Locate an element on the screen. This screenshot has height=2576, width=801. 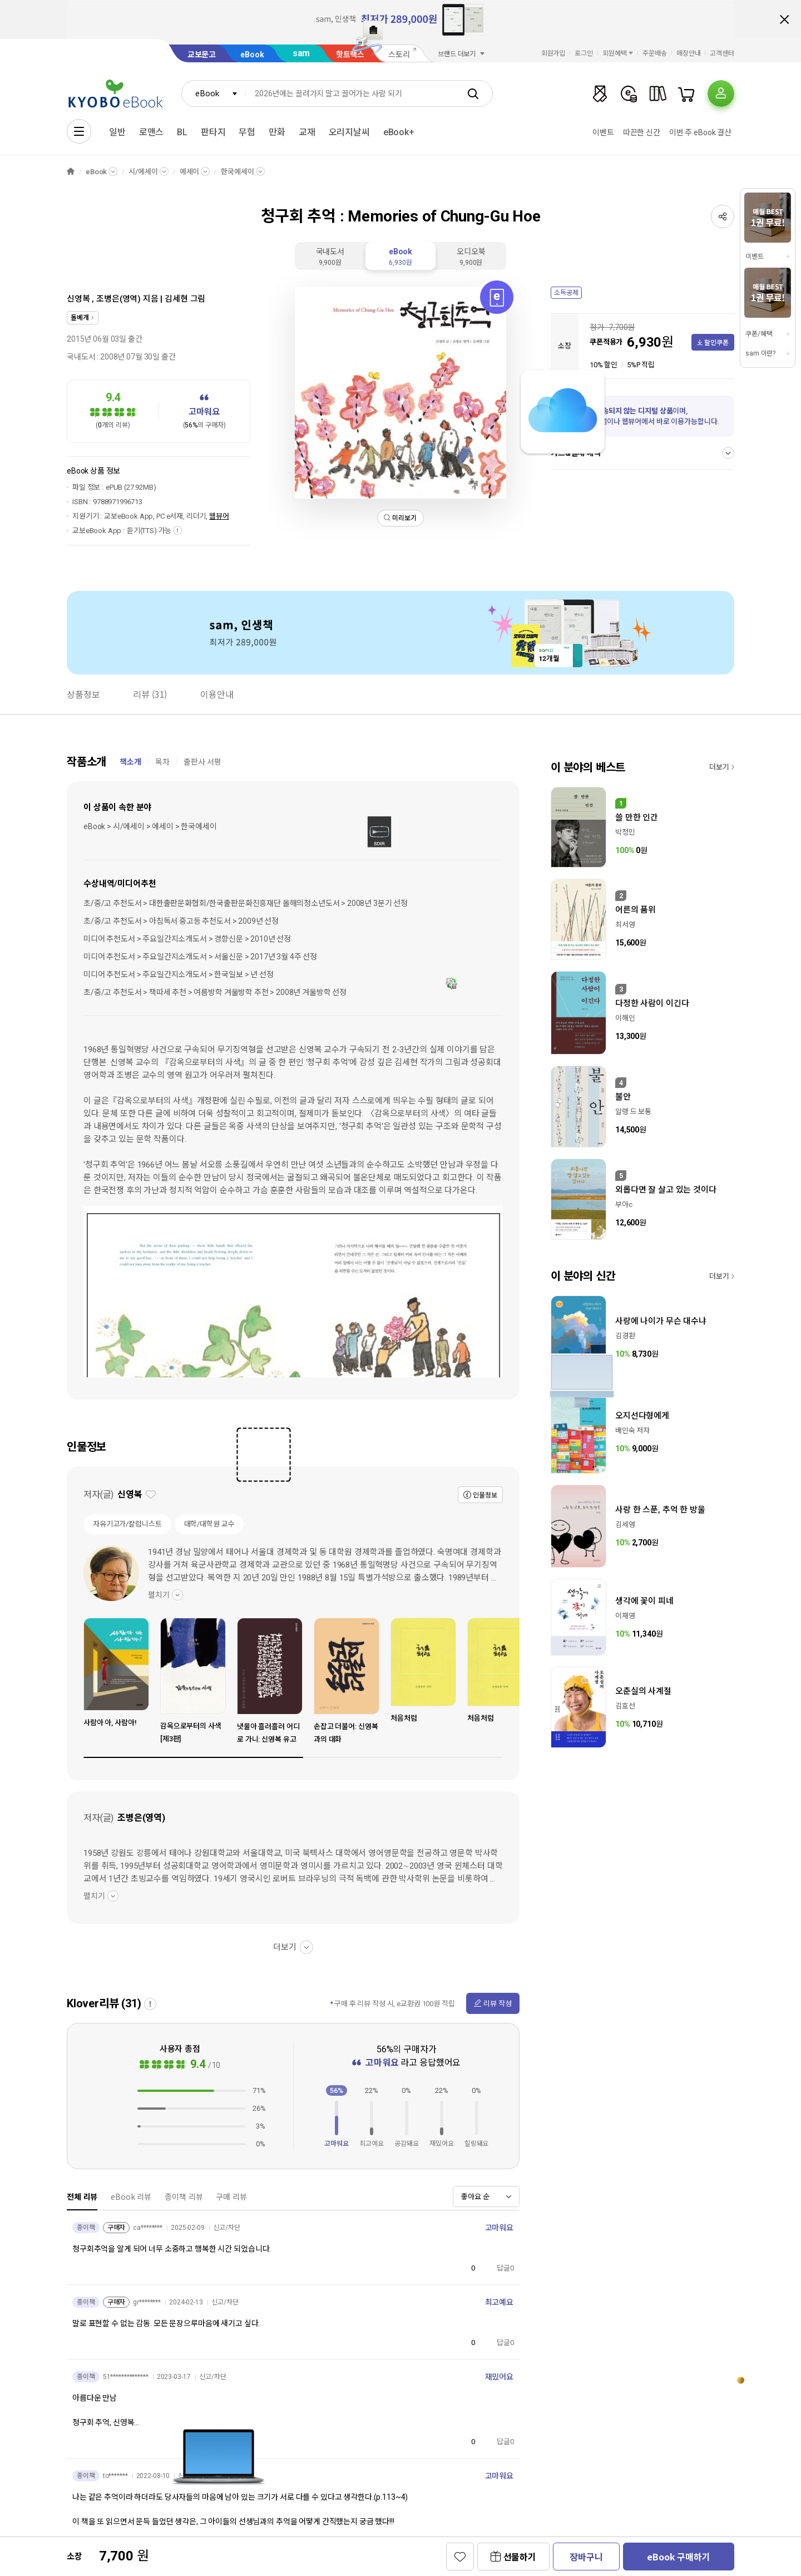
open iCloud Drive to access cloud-stored files is located at coordinates (562, 411).